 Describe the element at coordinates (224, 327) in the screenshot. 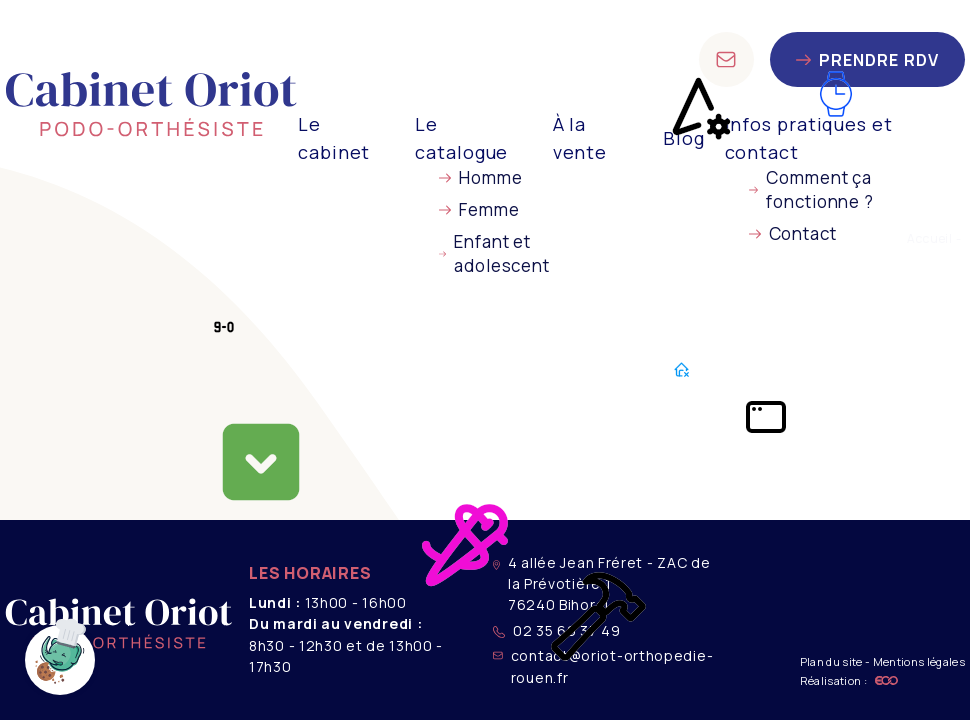

I see `sort items in descending numerical order` at that location.